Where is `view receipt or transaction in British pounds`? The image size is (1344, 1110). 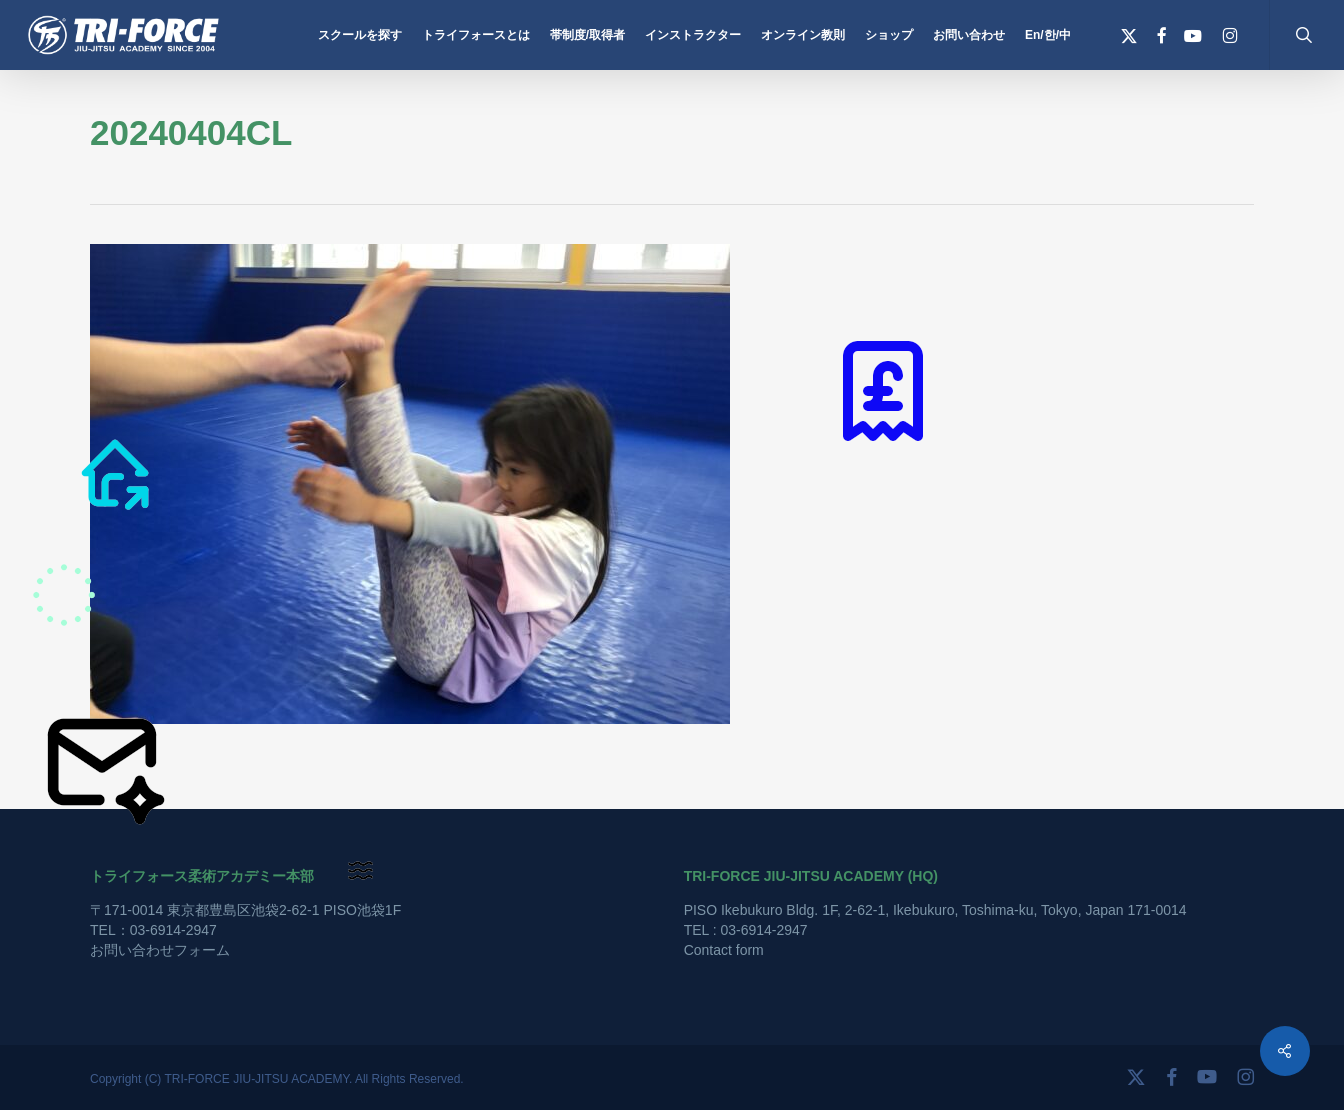
view receipt or transaction in British pounds is located at coordinates (883, 391).